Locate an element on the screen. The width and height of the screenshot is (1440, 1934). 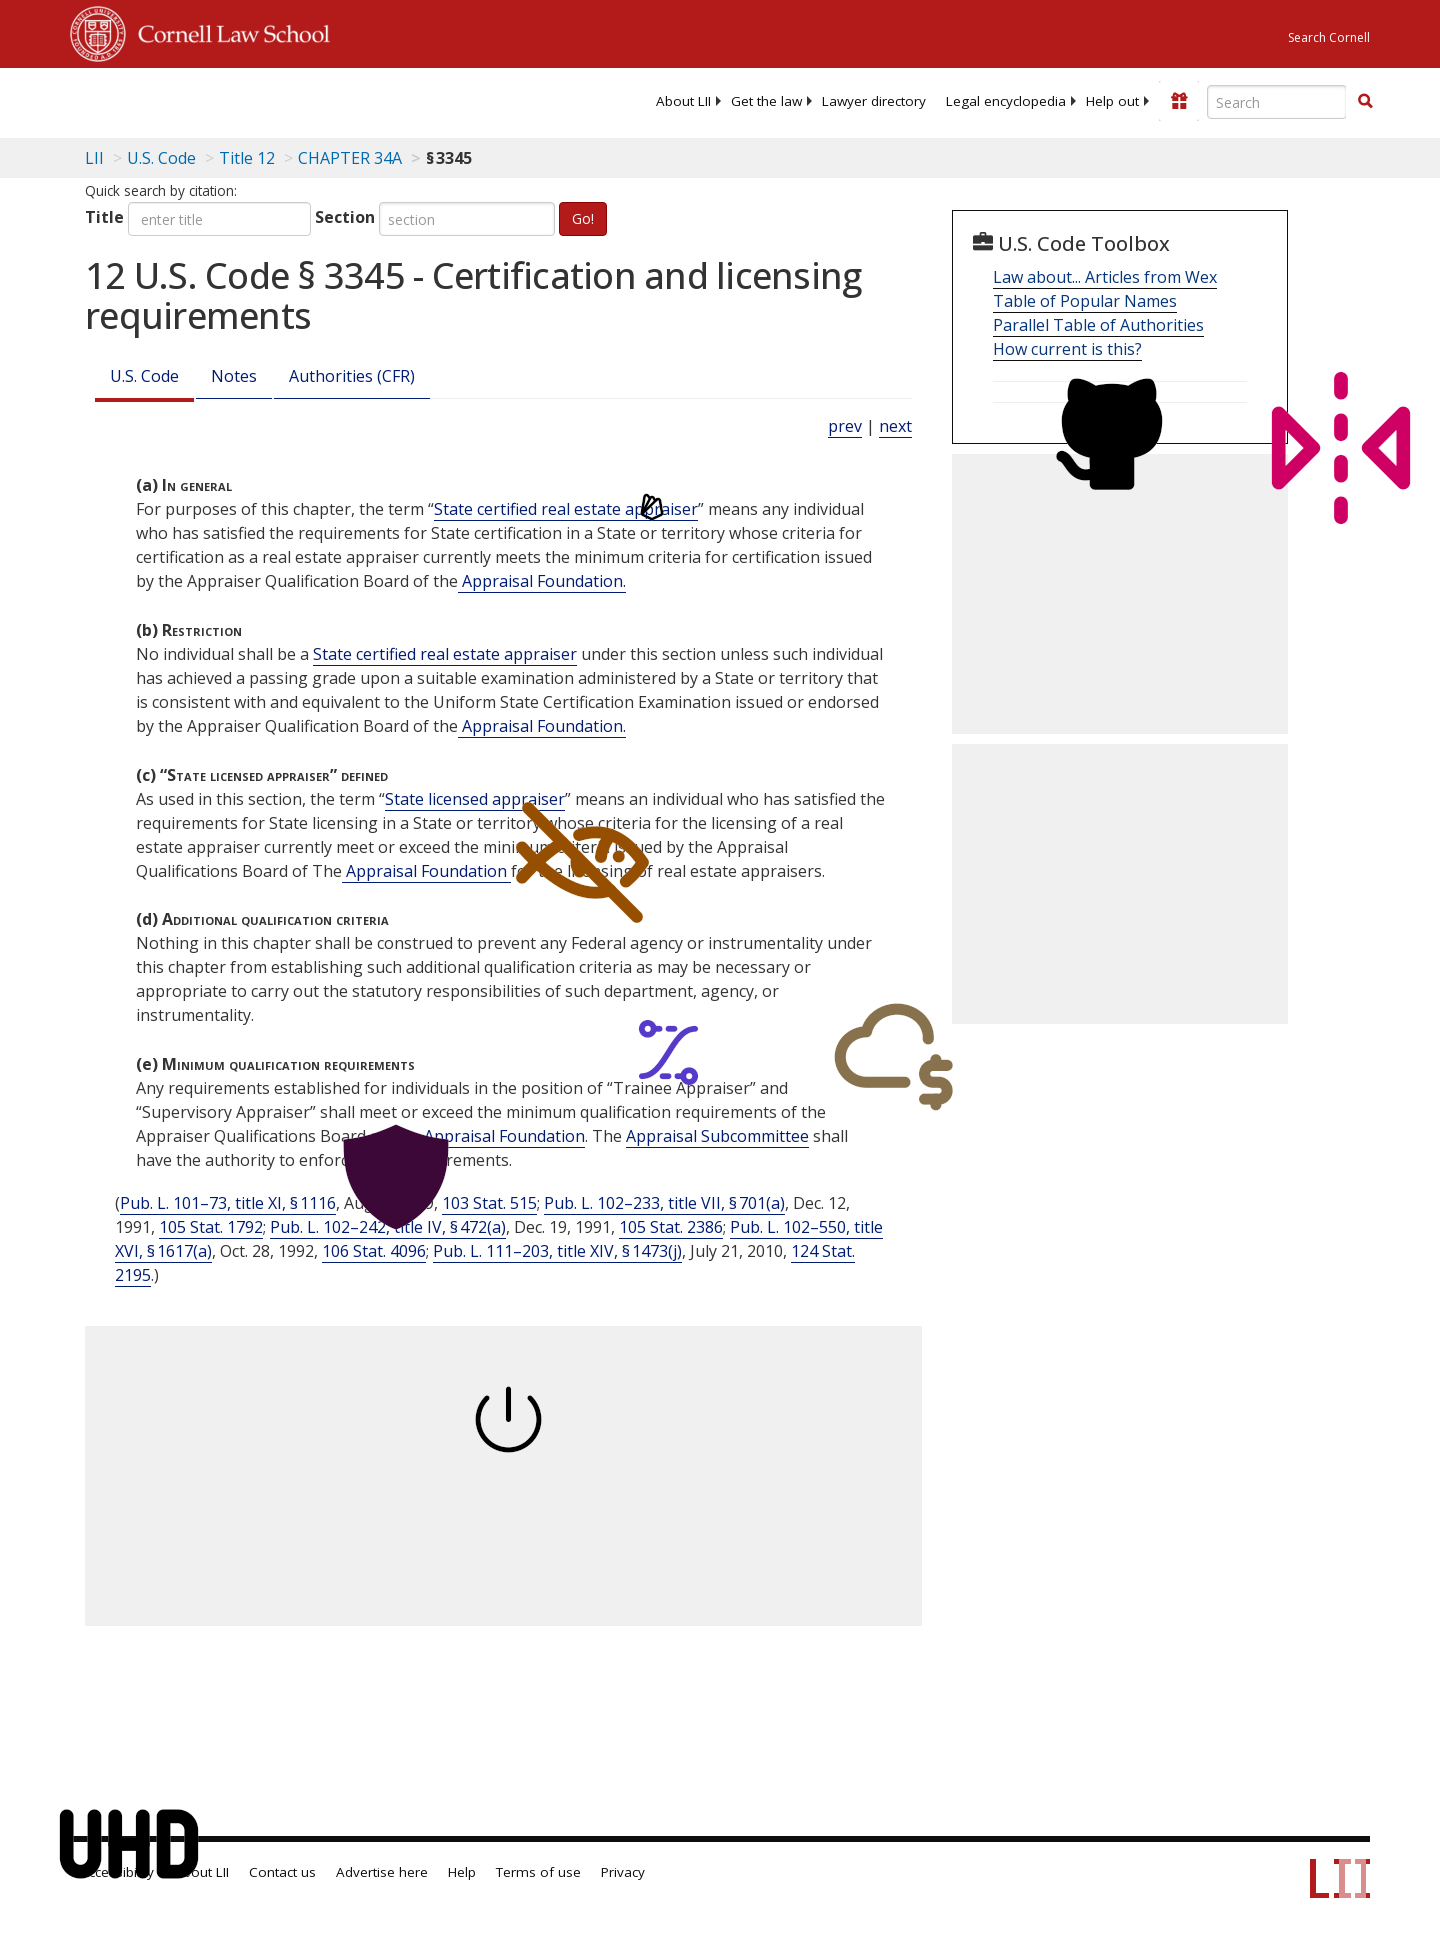
indicates ultra high definition video quality is located at coordinates (129, 1844).